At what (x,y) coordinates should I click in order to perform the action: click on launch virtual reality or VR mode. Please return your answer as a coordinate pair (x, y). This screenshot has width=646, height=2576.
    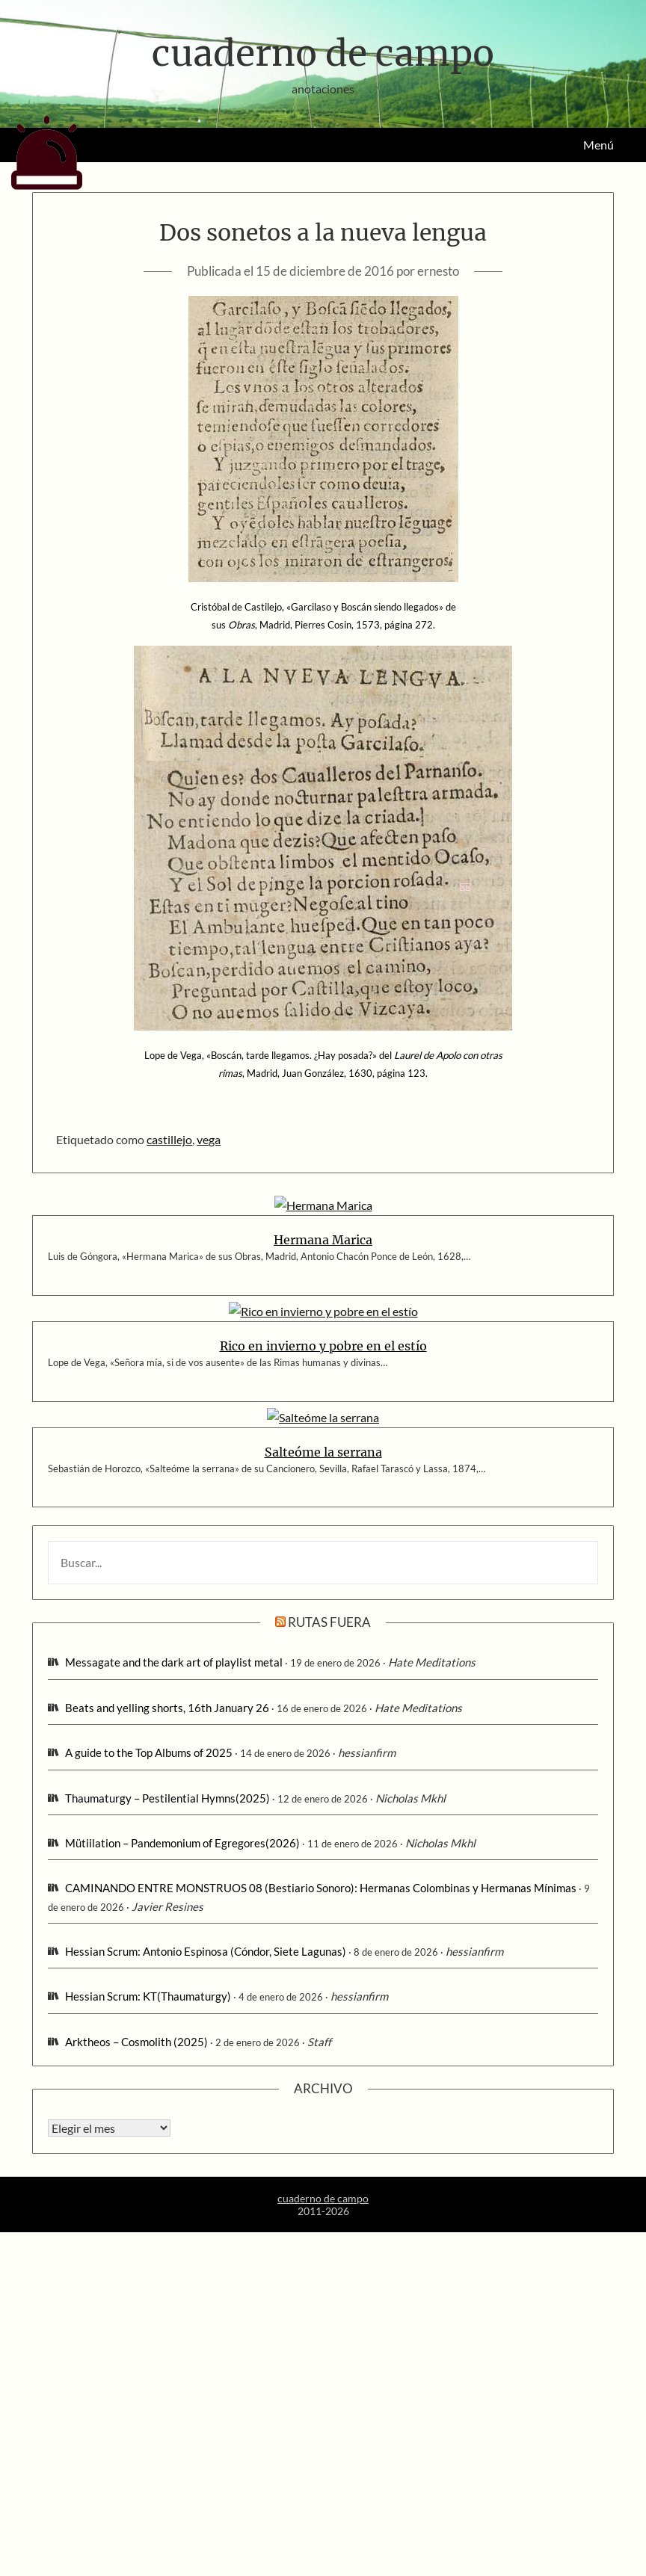
    Looking at the image, I should click on (465, 887).